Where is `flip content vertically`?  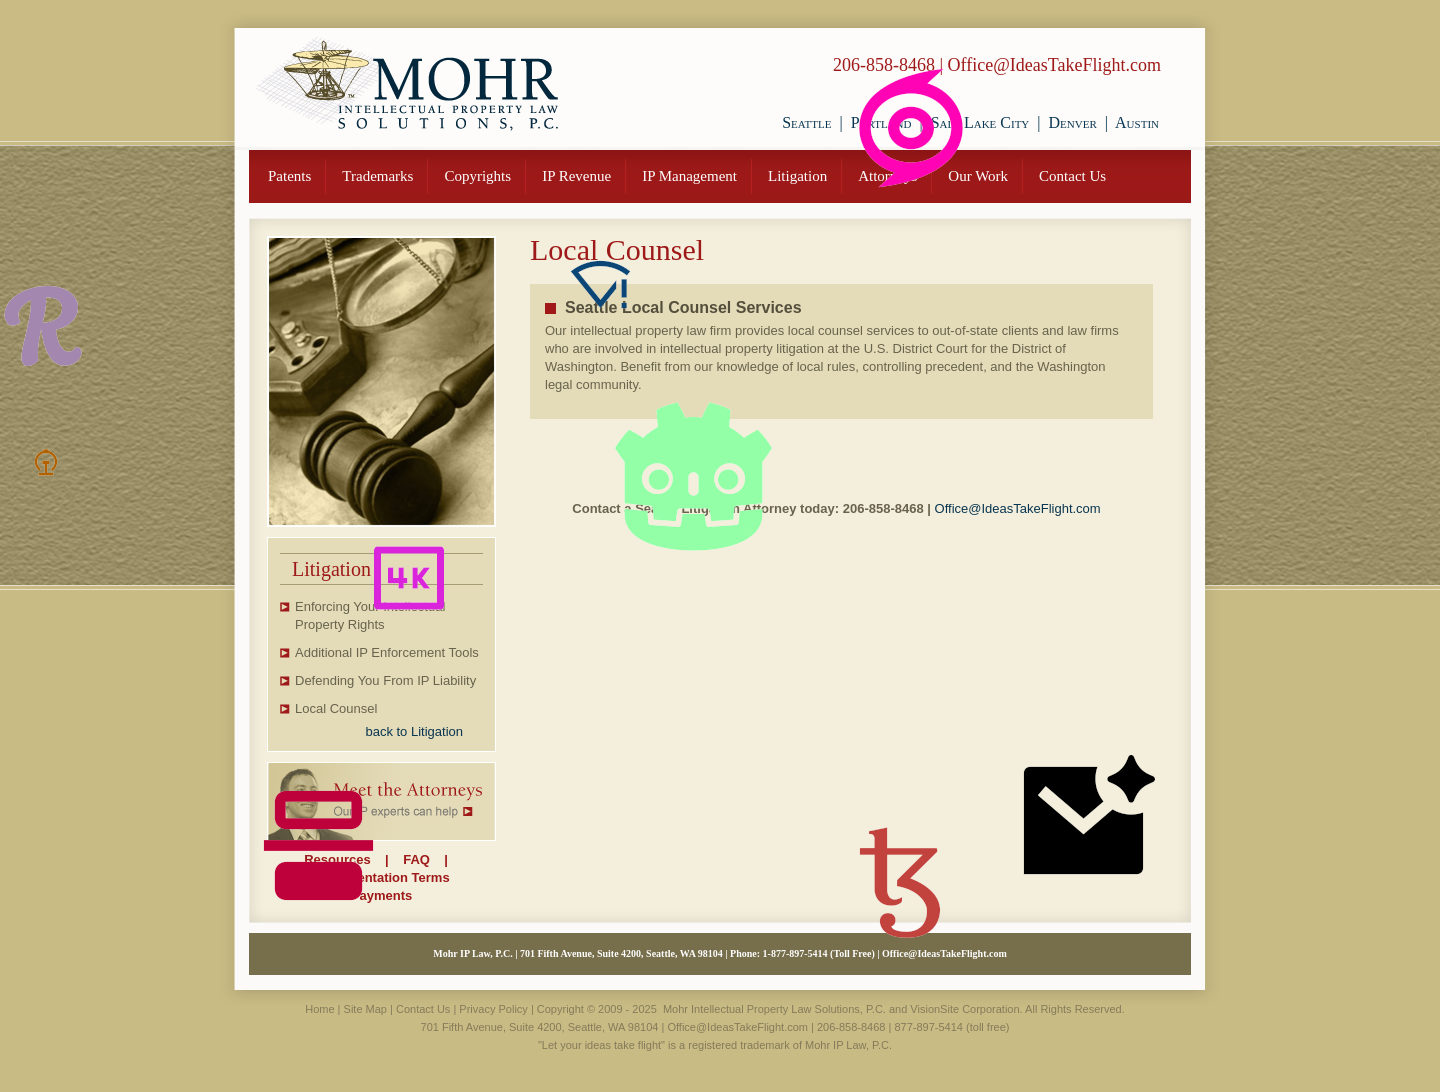 flip content vertically is located at coordinates (318, 845).